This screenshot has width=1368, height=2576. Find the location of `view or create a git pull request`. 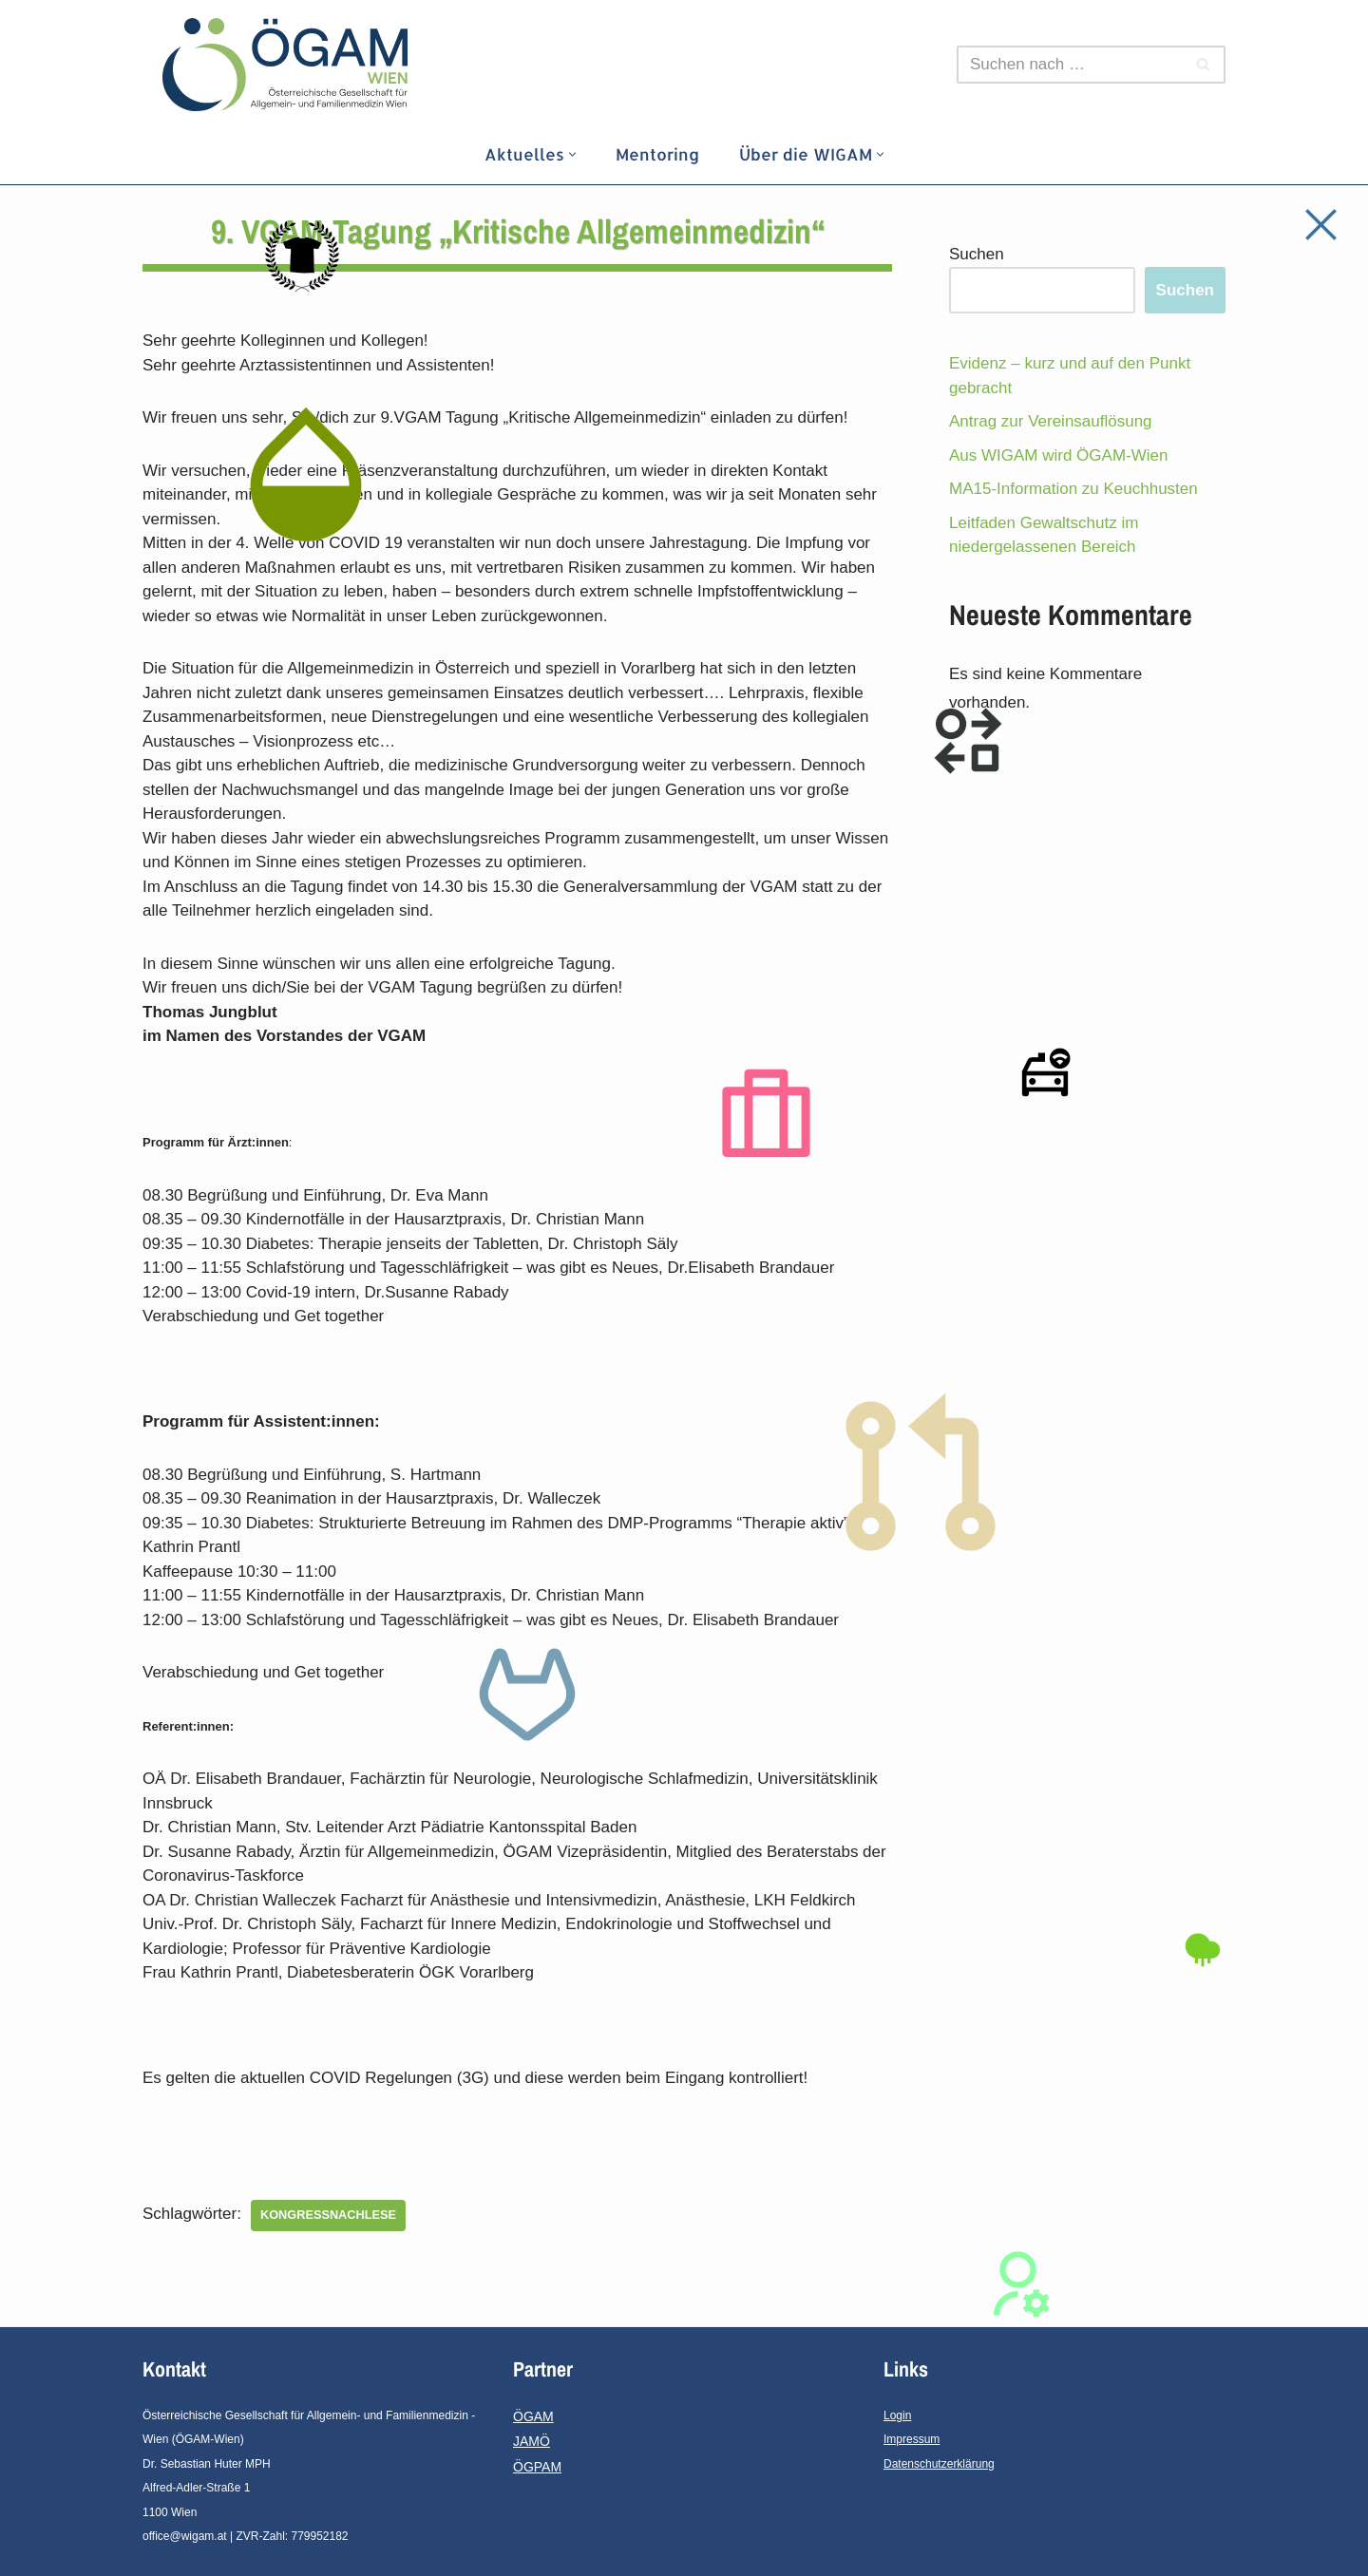

view or create a git pull request is located at coordinates (921, 1476).